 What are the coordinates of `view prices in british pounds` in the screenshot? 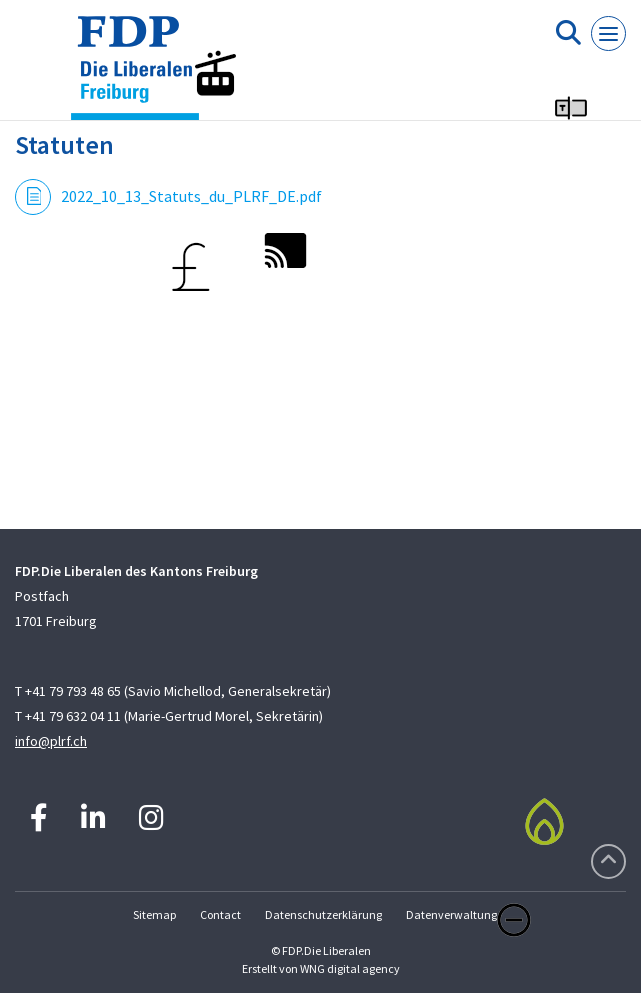 It's located at (193, 268).